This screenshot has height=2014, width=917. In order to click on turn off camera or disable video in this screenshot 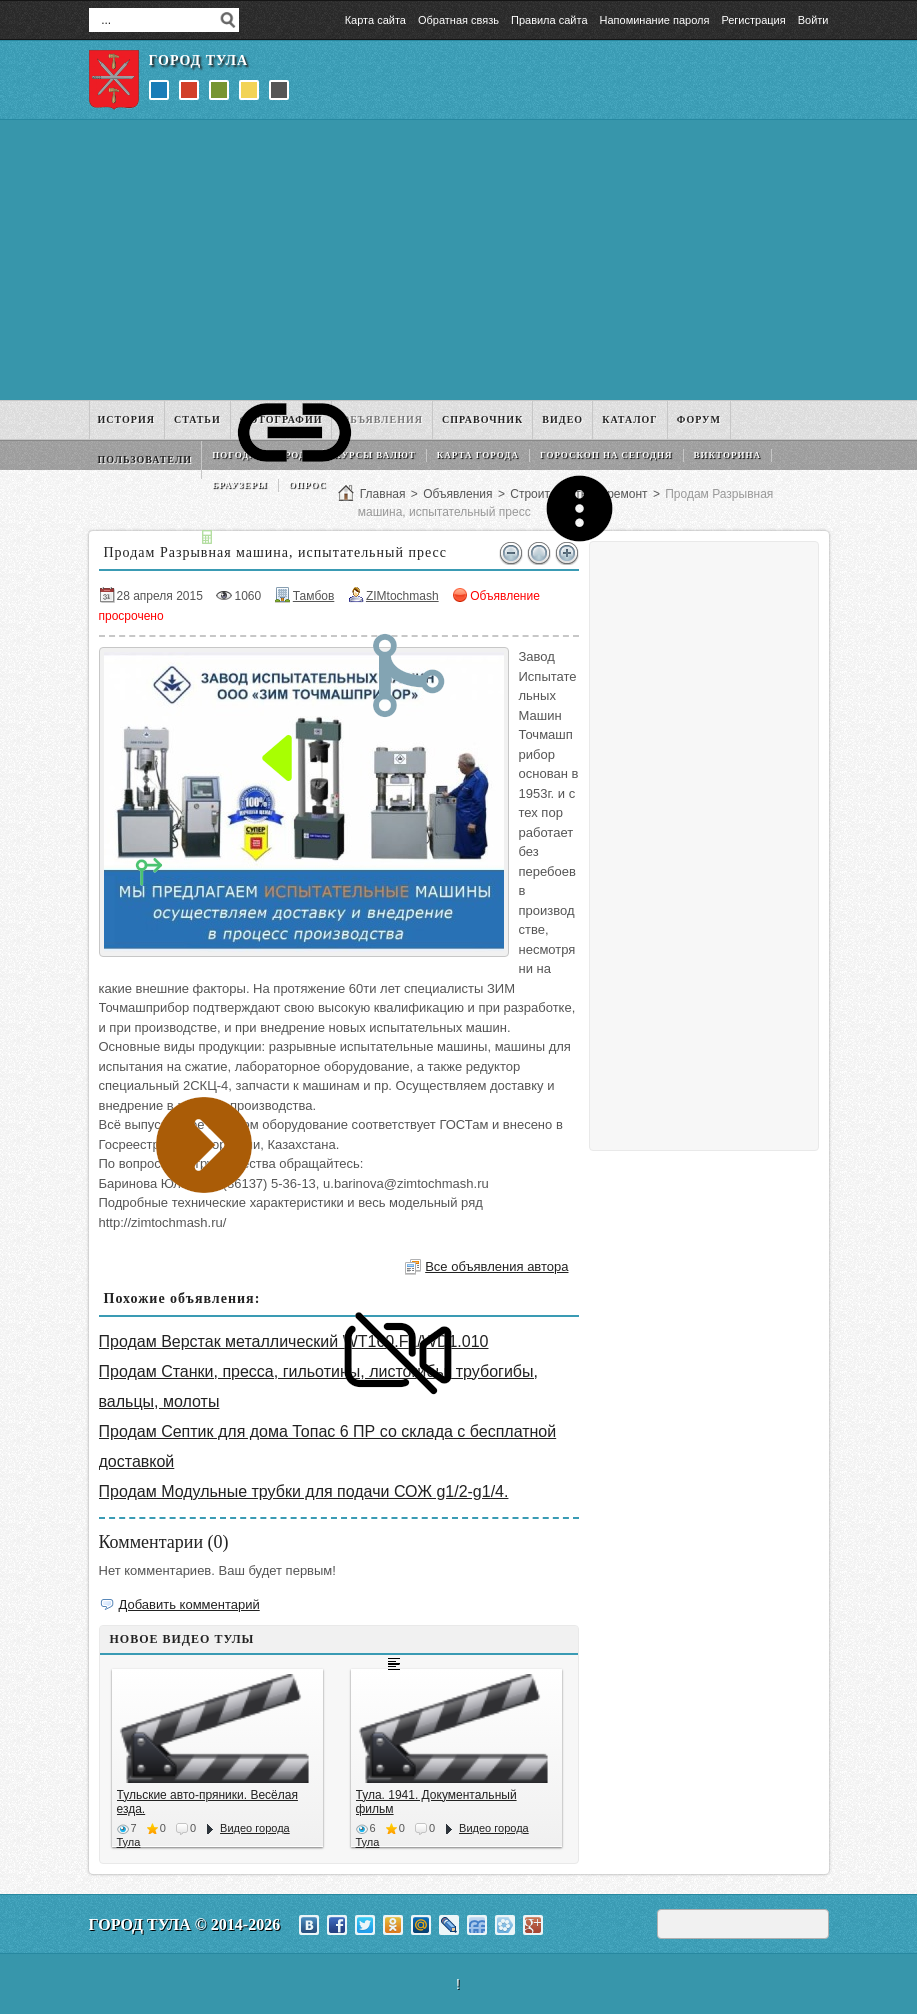, I will do `click(398, 1355)`.